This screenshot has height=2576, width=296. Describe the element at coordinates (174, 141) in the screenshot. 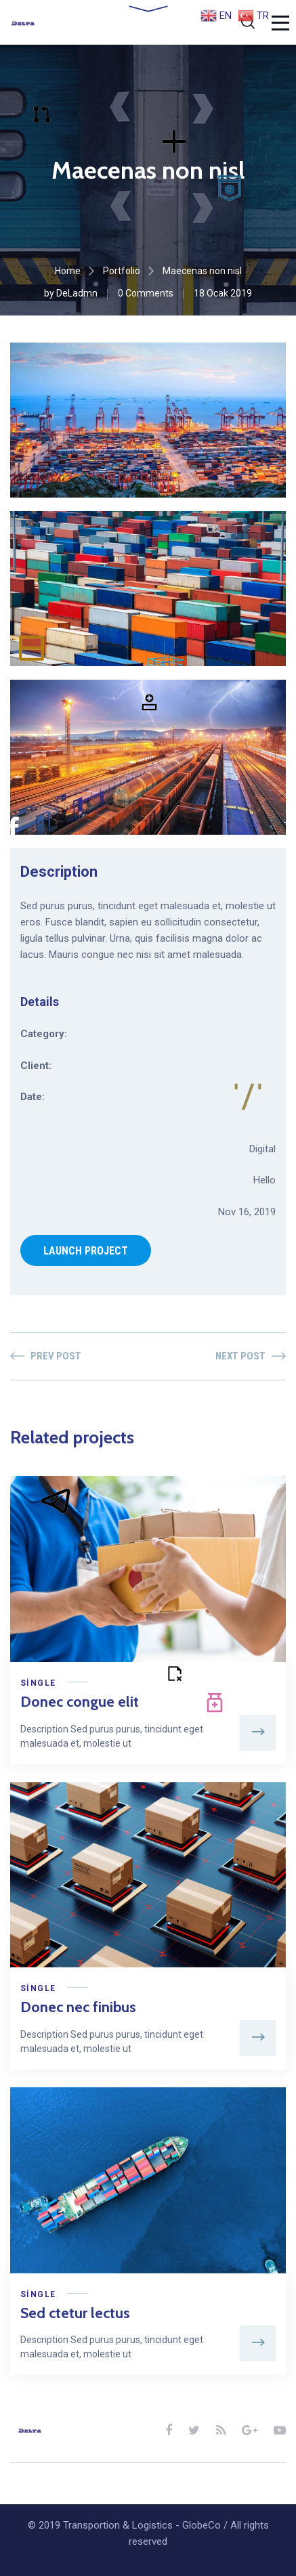

I see `add a new item` at that location.